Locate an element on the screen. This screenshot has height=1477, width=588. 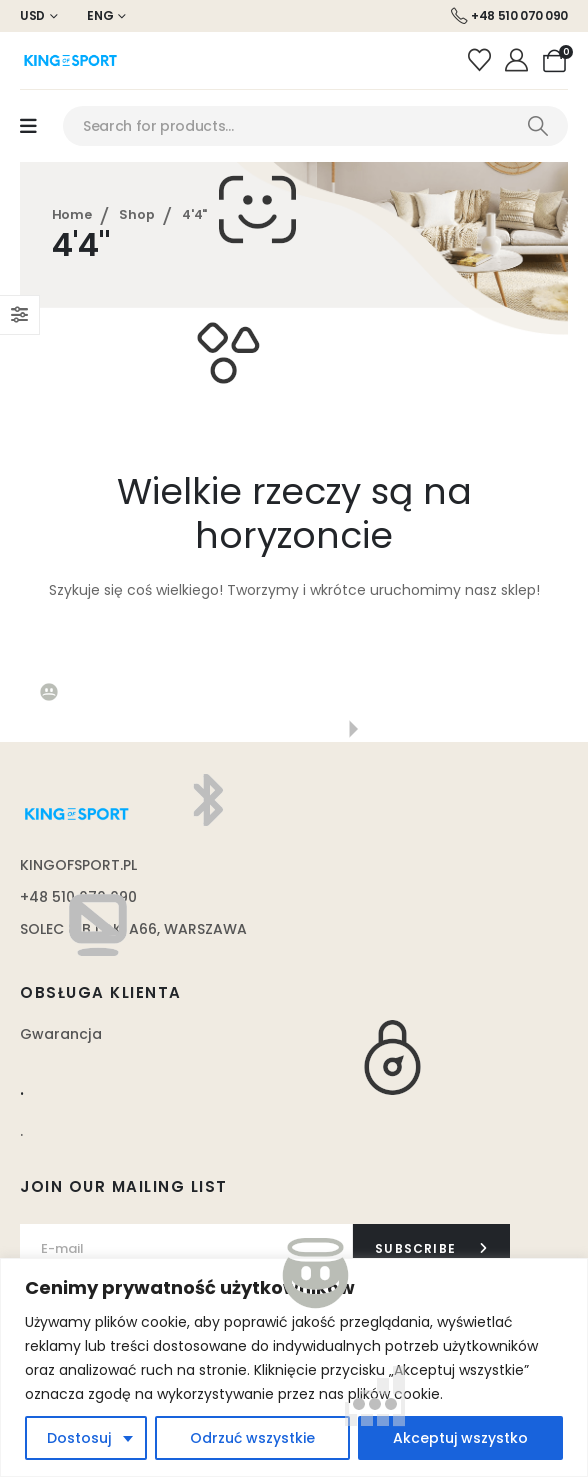
indicates an error or unsuccessful action is located at coordinates (49, 692).